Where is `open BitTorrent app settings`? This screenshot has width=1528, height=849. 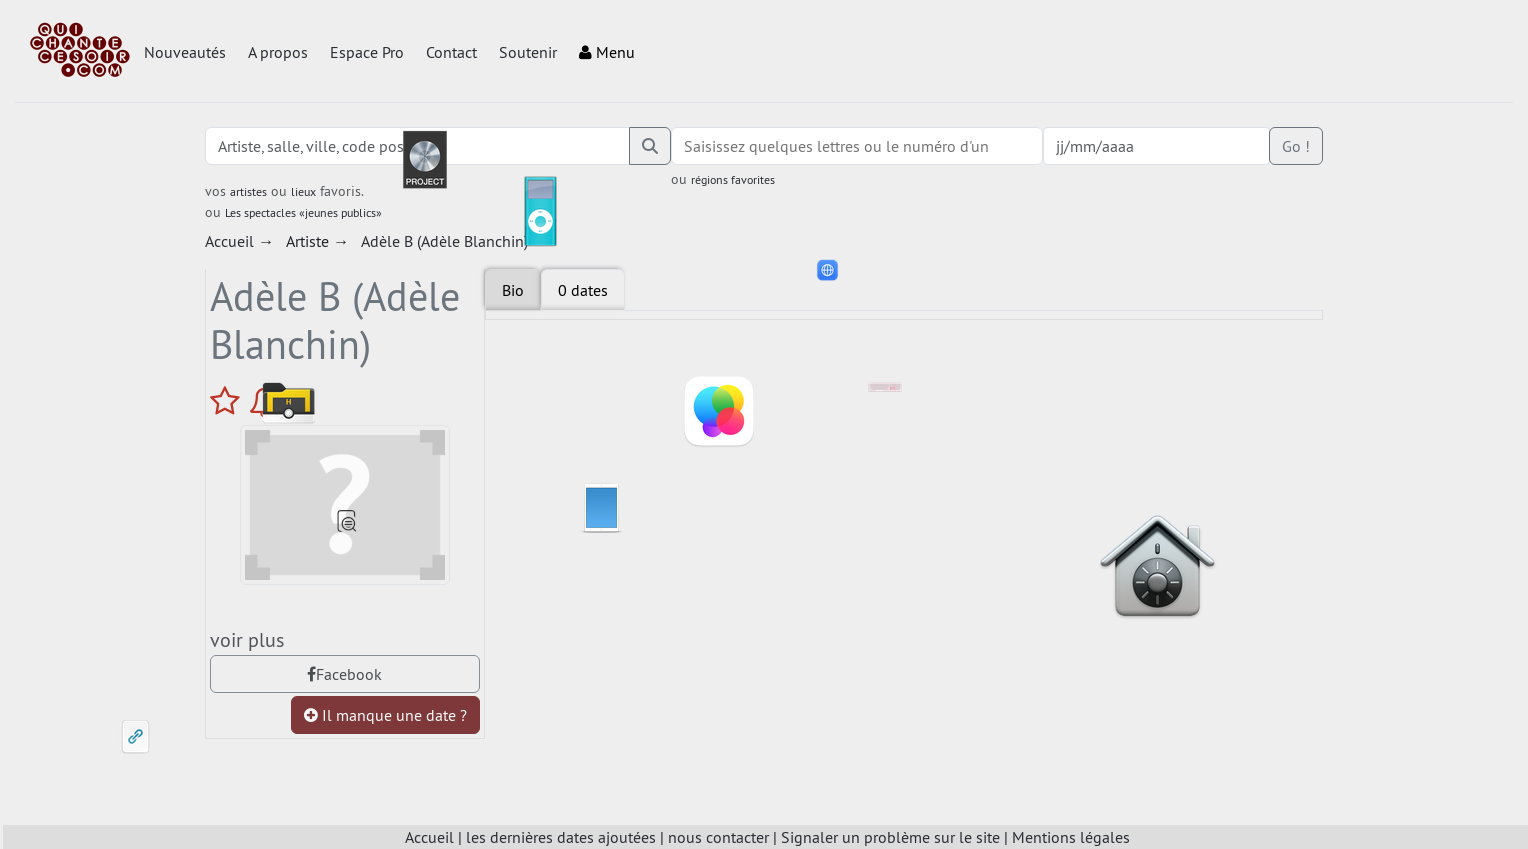
open BitTorrent app settings is located at coordinates (827, 270).